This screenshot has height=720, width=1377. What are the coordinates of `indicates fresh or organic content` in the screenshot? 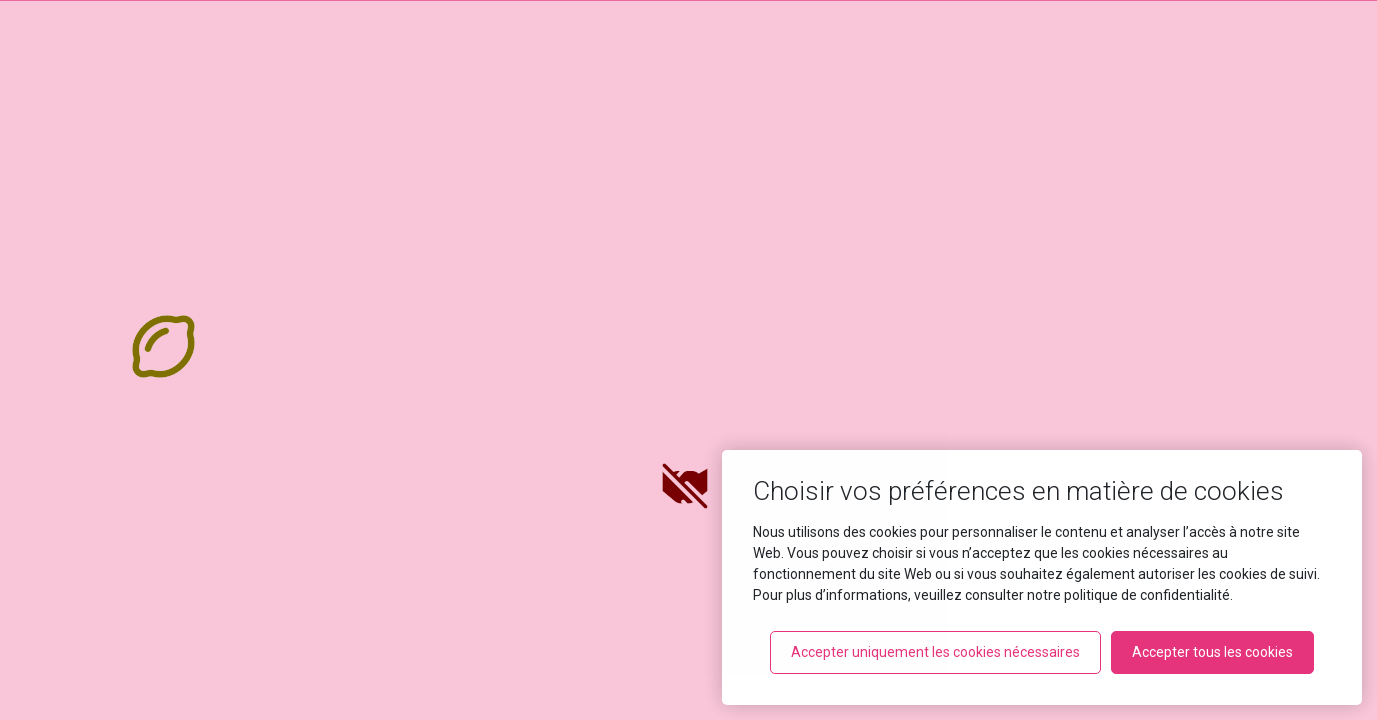 It's located at (163, 346).